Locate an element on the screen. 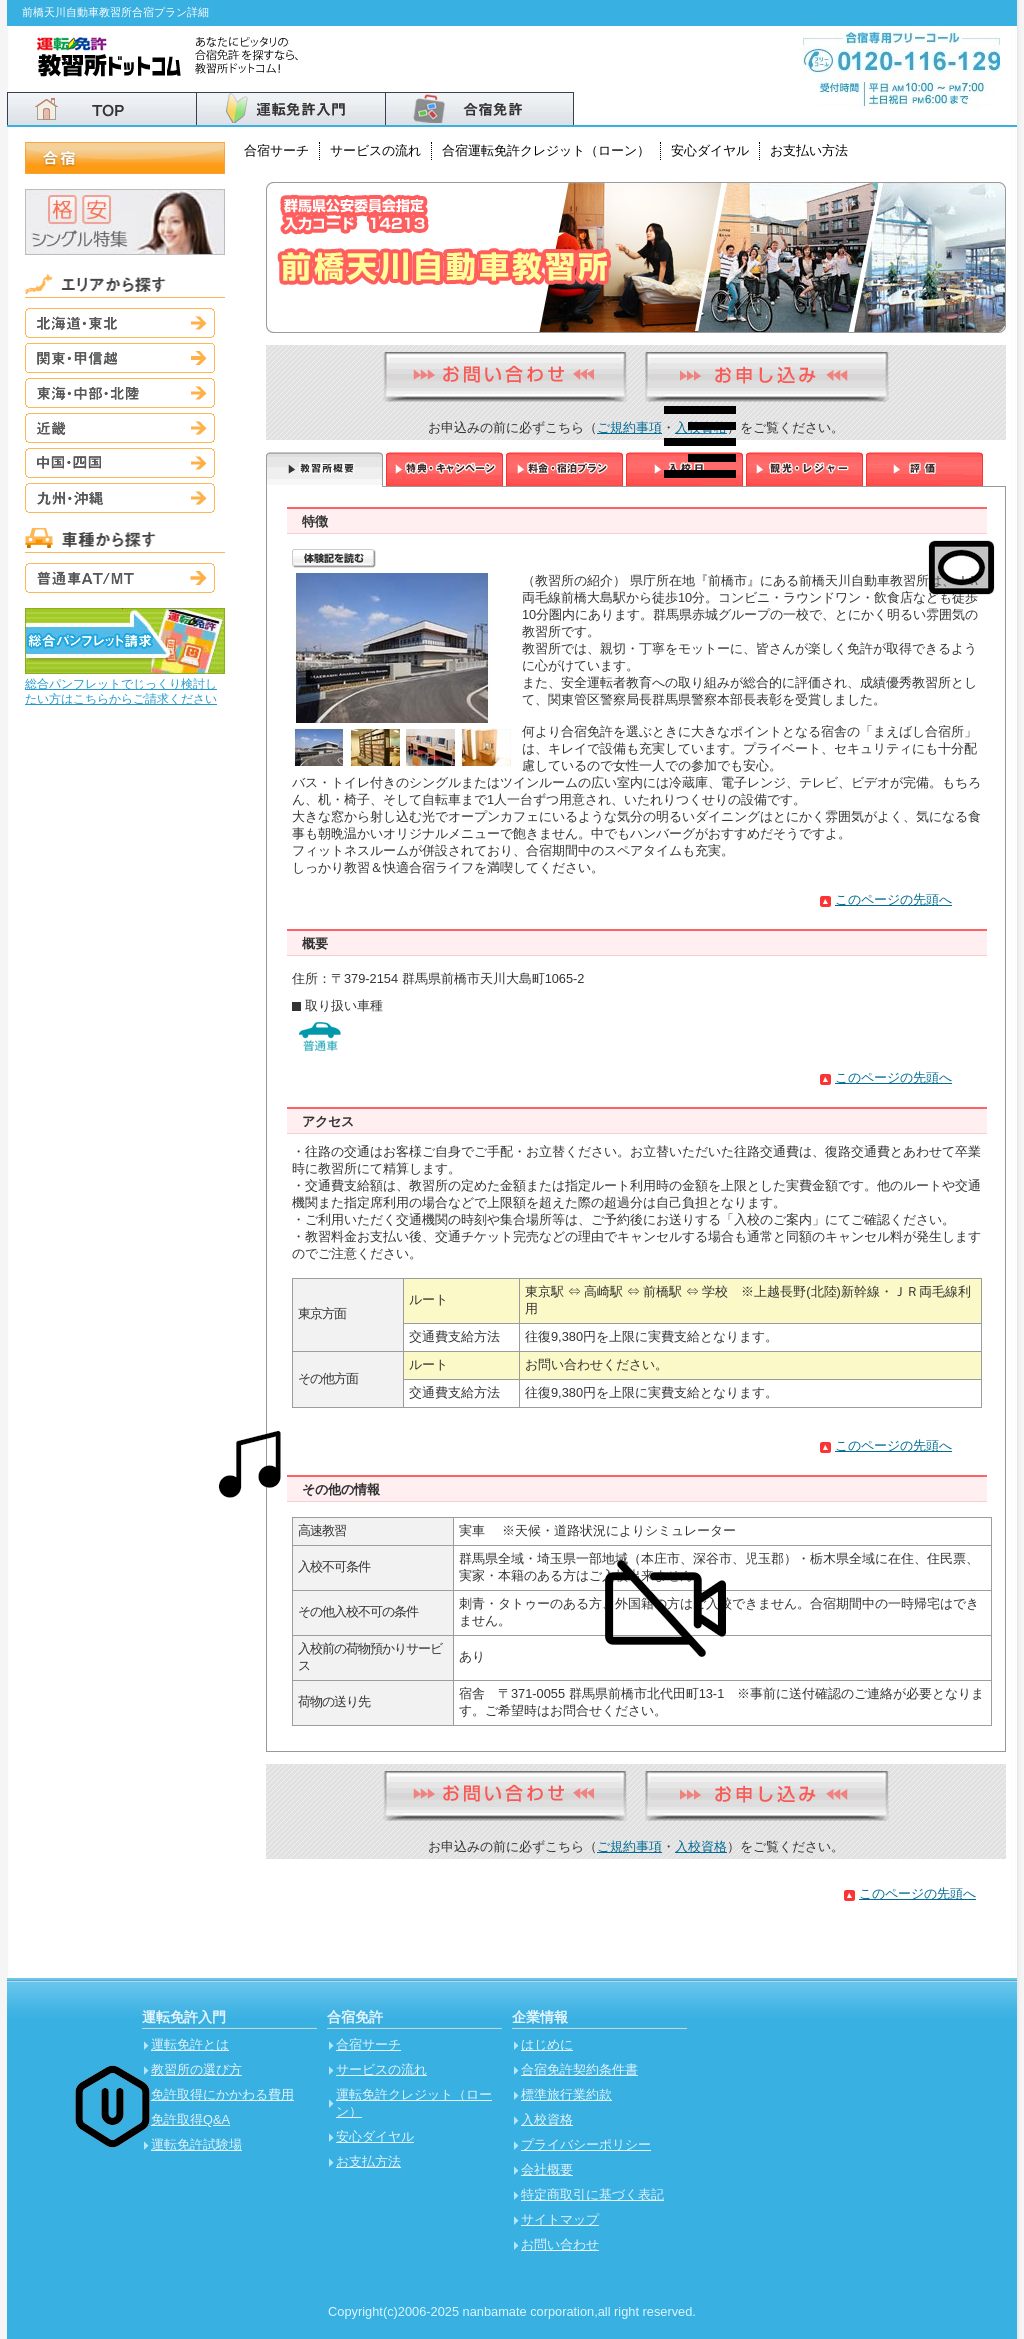  access music library or audio files is located at coordinates (253, 1465).